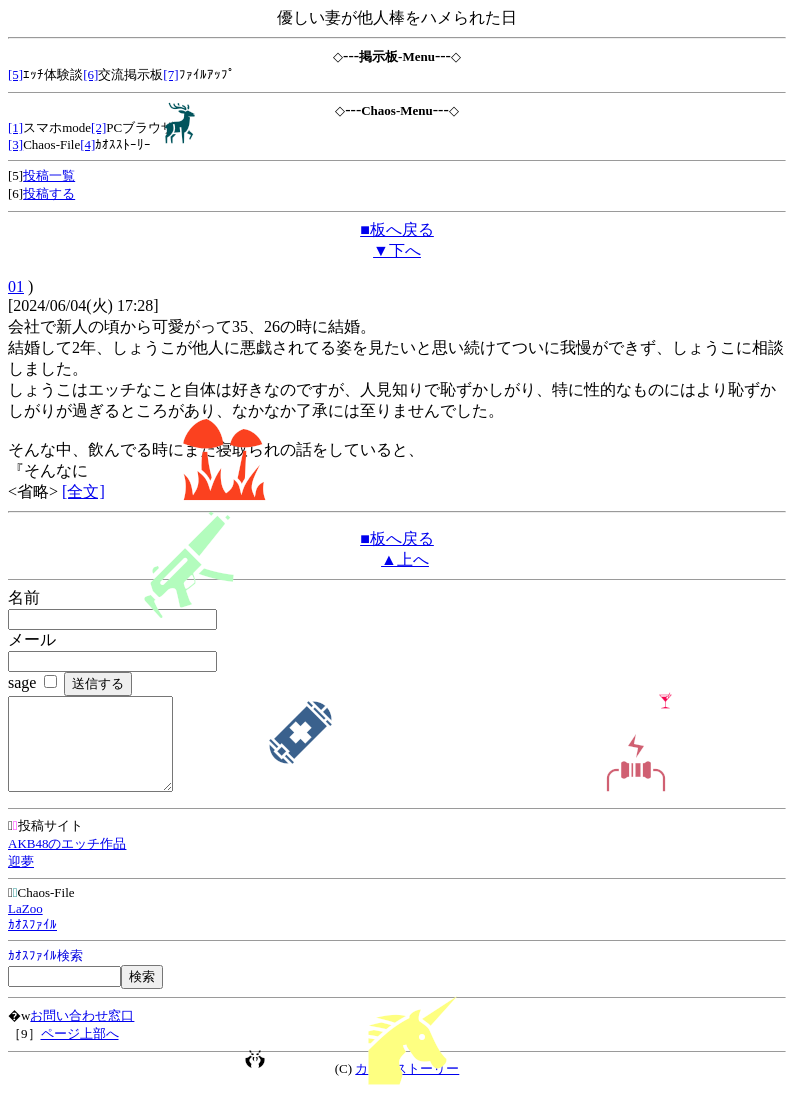 The width and height of the screenshot is (794, 1112). I want to click on indicates electrical resistance or interrupted current flow, so click(636, 762).